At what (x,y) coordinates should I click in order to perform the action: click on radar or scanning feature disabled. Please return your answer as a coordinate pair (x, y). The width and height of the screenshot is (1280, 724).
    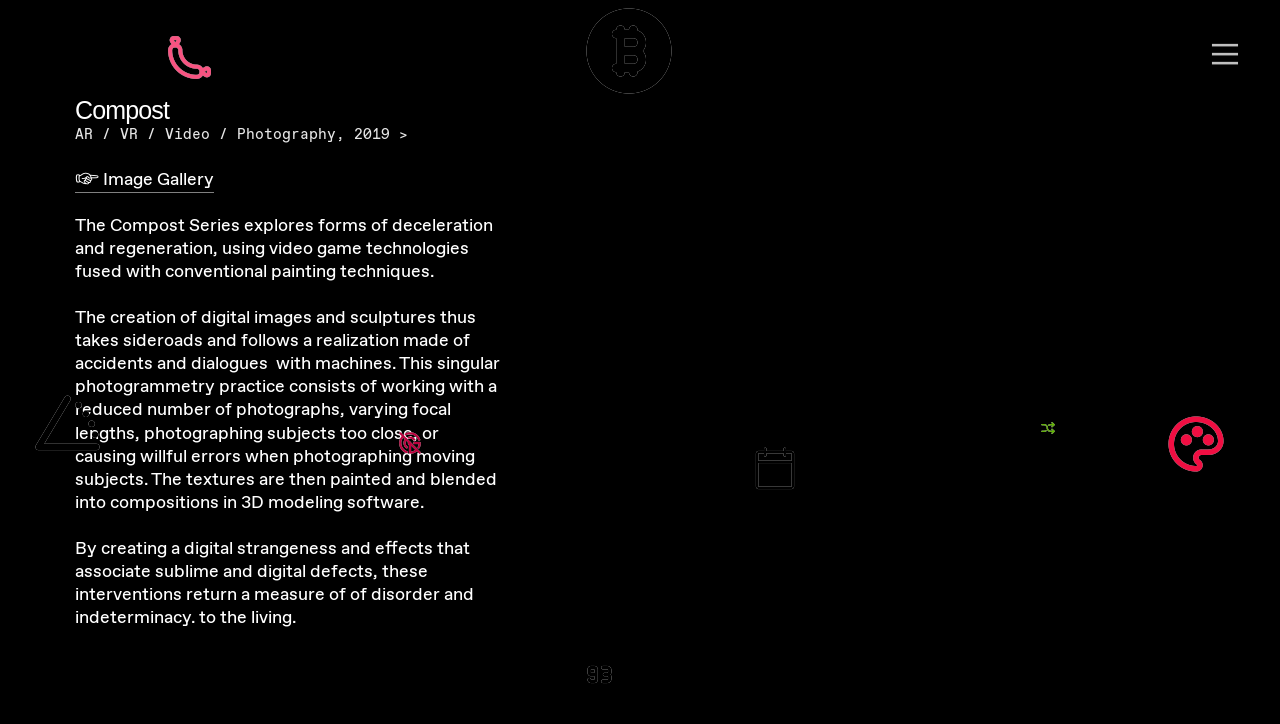
    Looking at the image, I should click on (410, 443).